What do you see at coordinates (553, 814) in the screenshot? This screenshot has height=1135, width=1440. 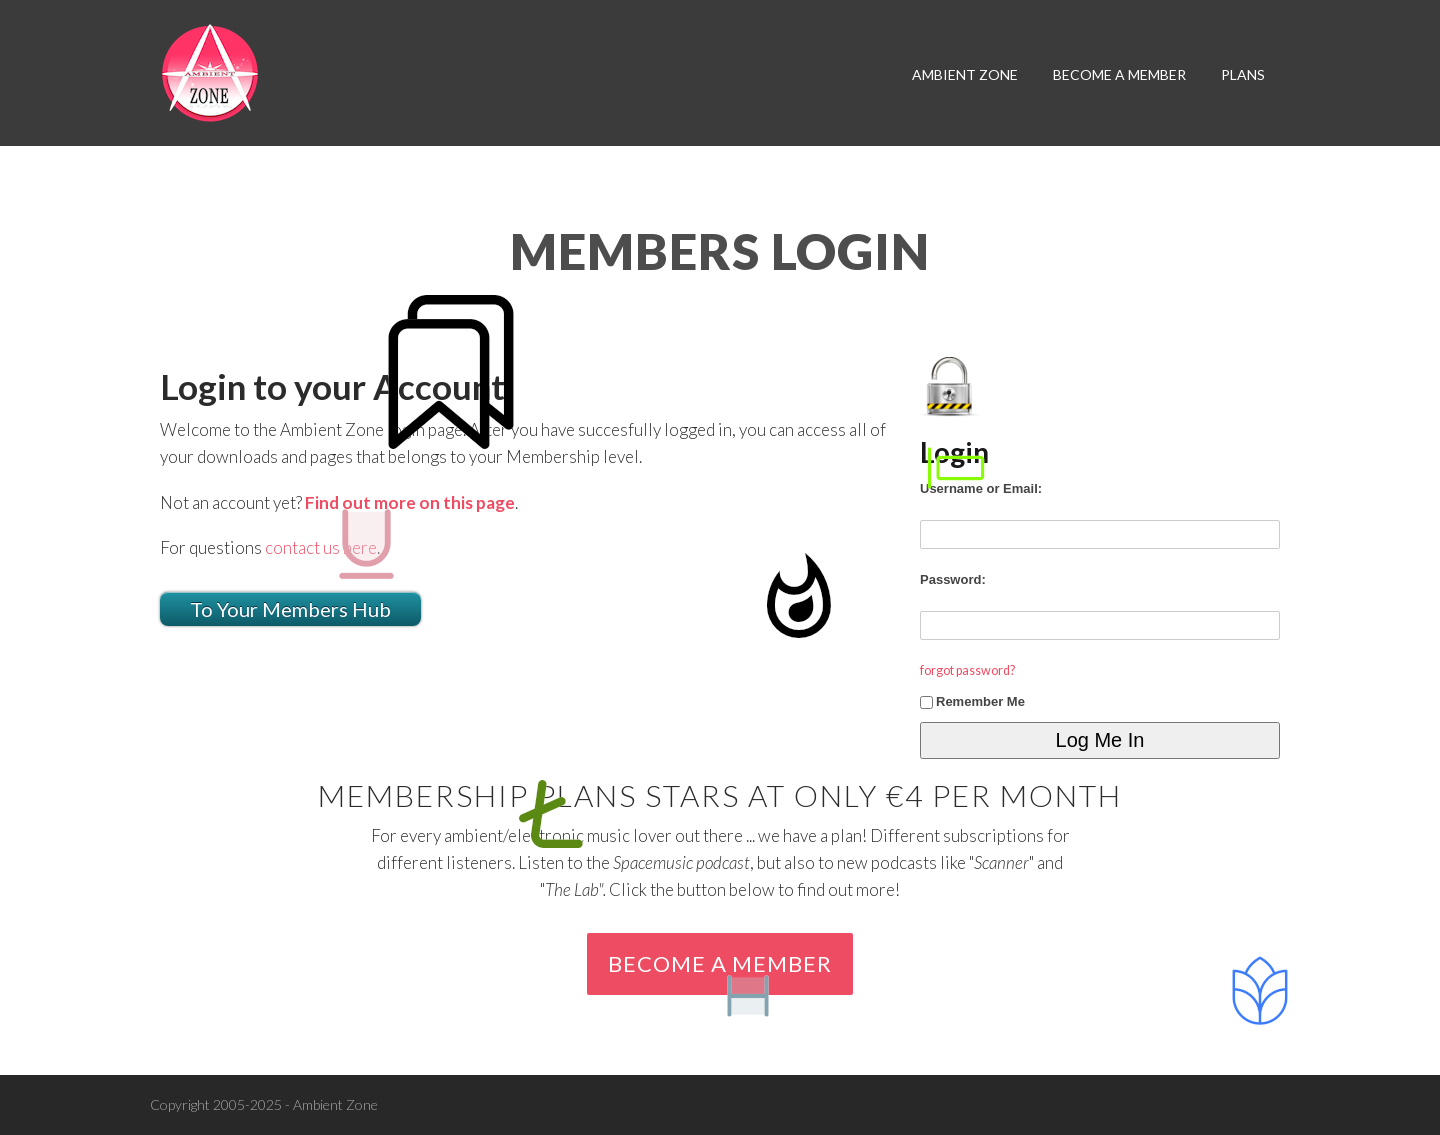 I see `view litecoin balance or wallet` at bounding box center [553, 814].